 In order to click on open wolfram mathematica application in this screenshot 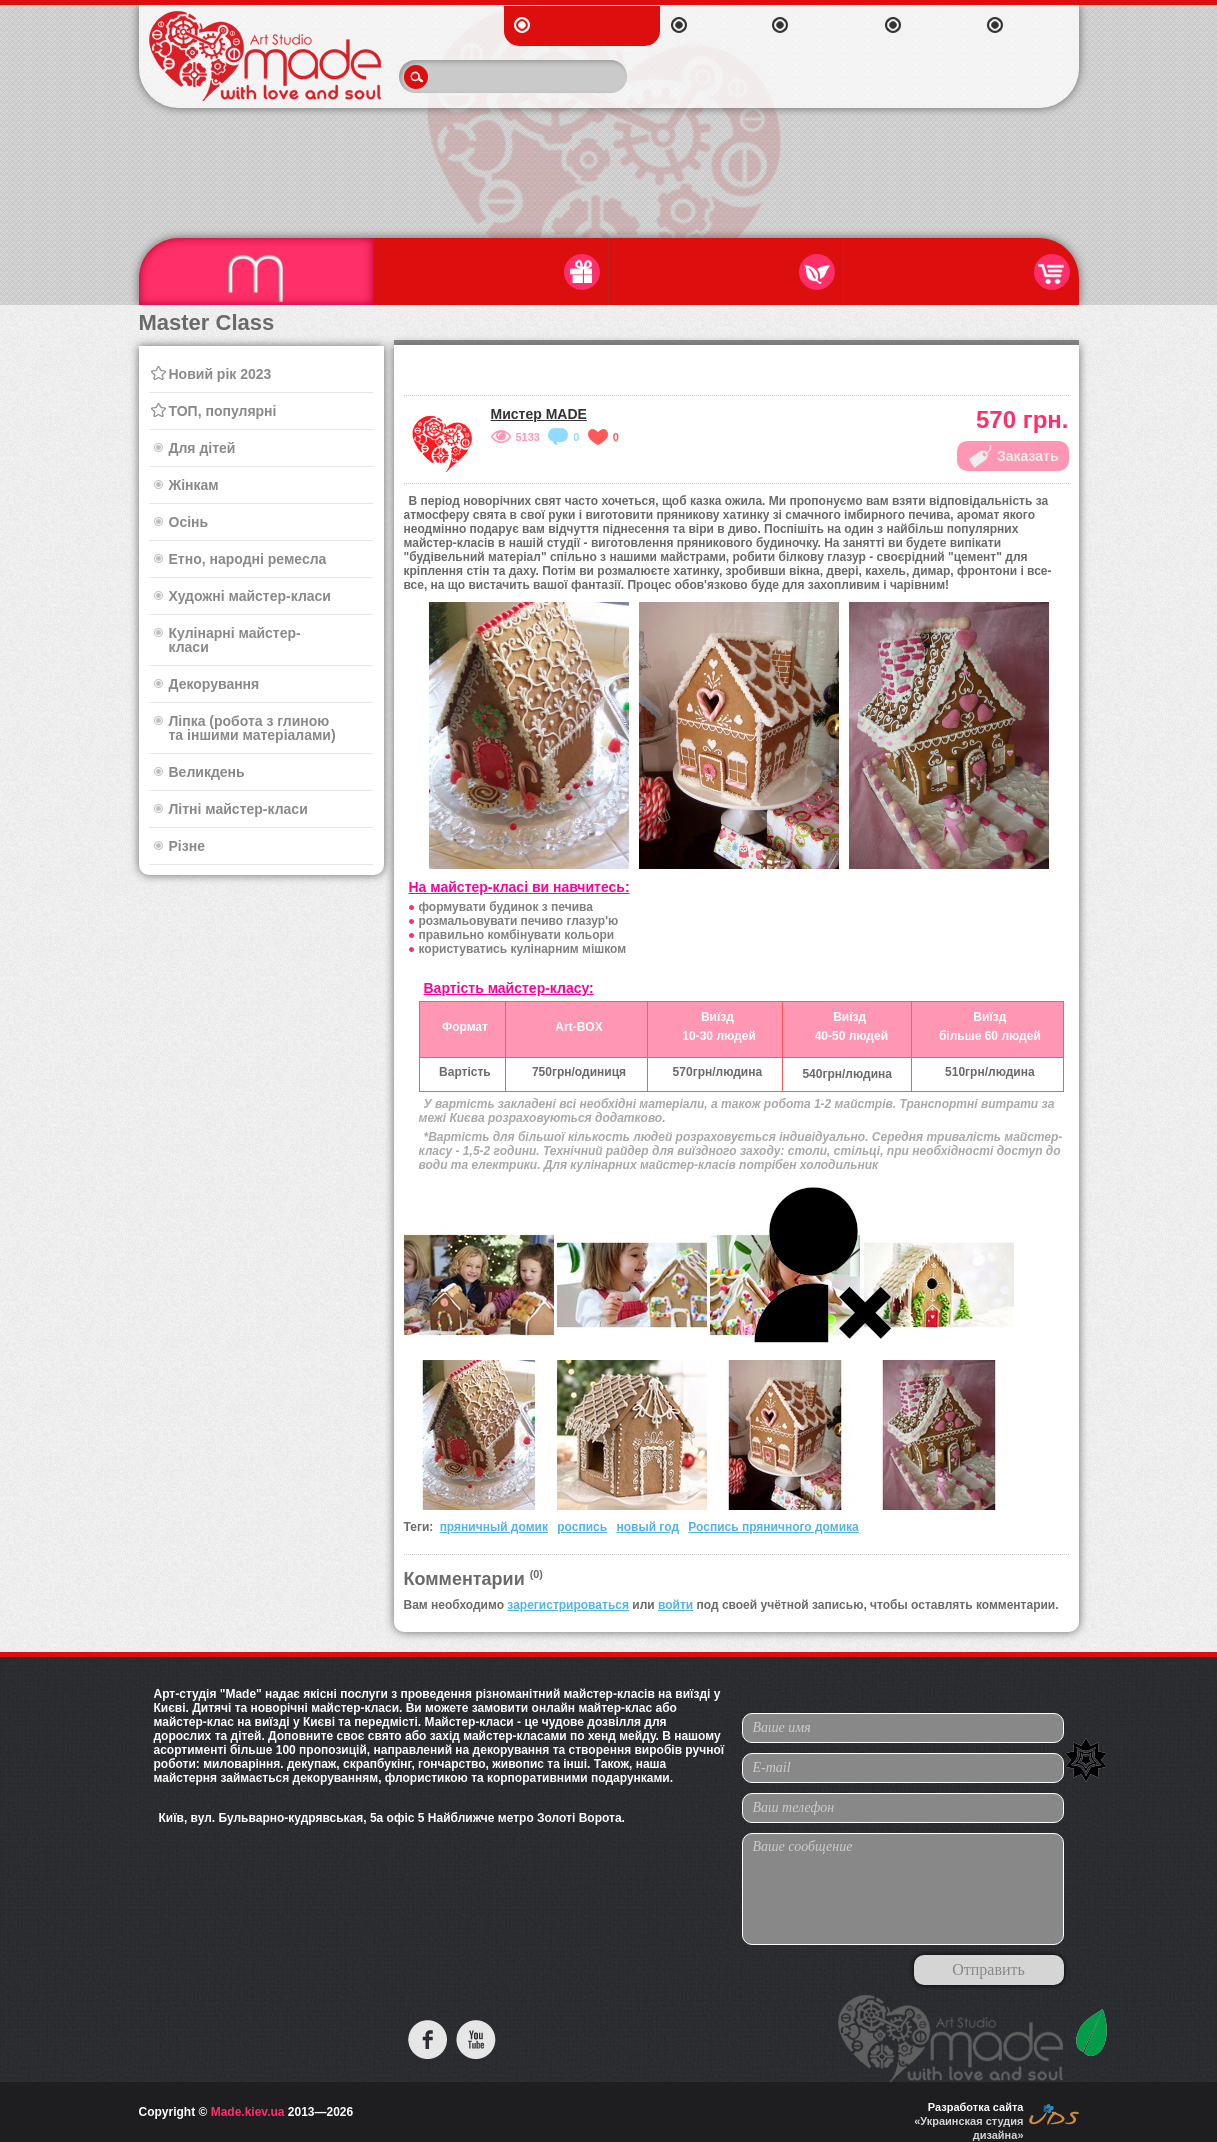, I will do `click(1086, 1760)`.